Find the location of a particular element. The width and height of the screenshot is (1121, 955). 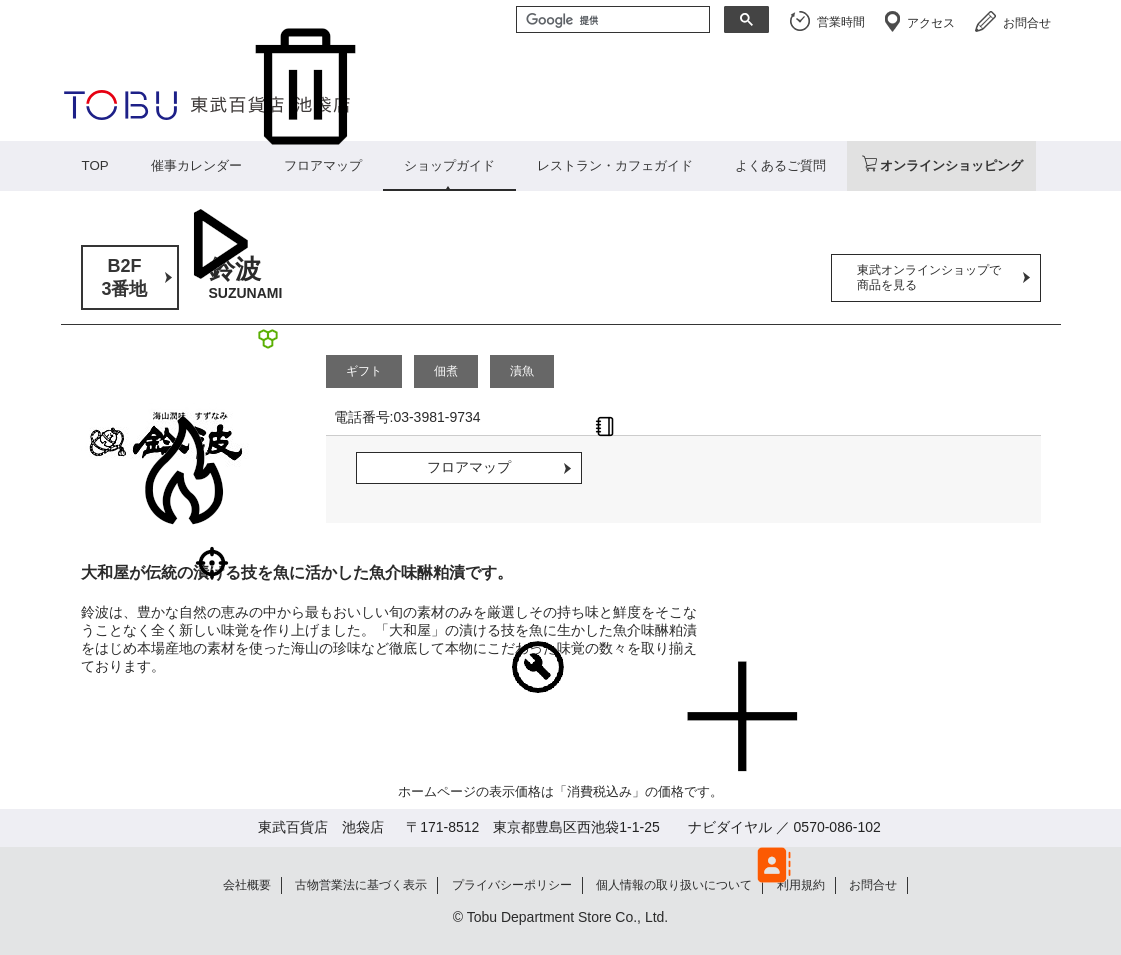

access settings or configuration options is located at coordinates (538, 667).